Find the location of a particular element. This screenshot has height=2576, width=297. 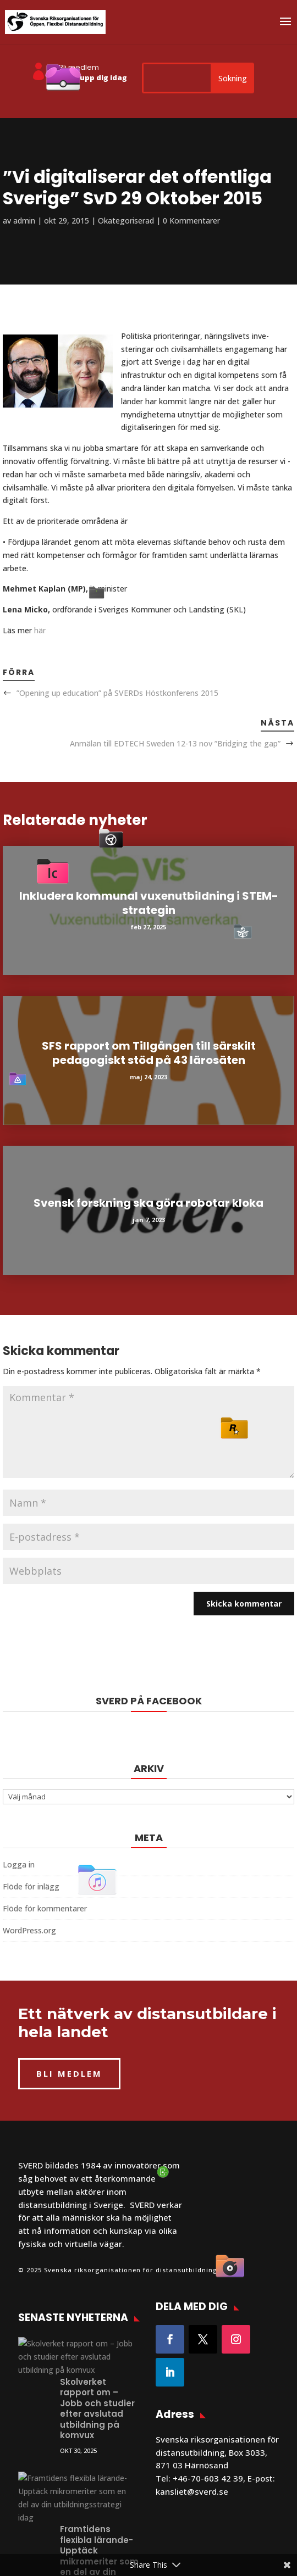

access network server files is located at coordinates (96, 593).